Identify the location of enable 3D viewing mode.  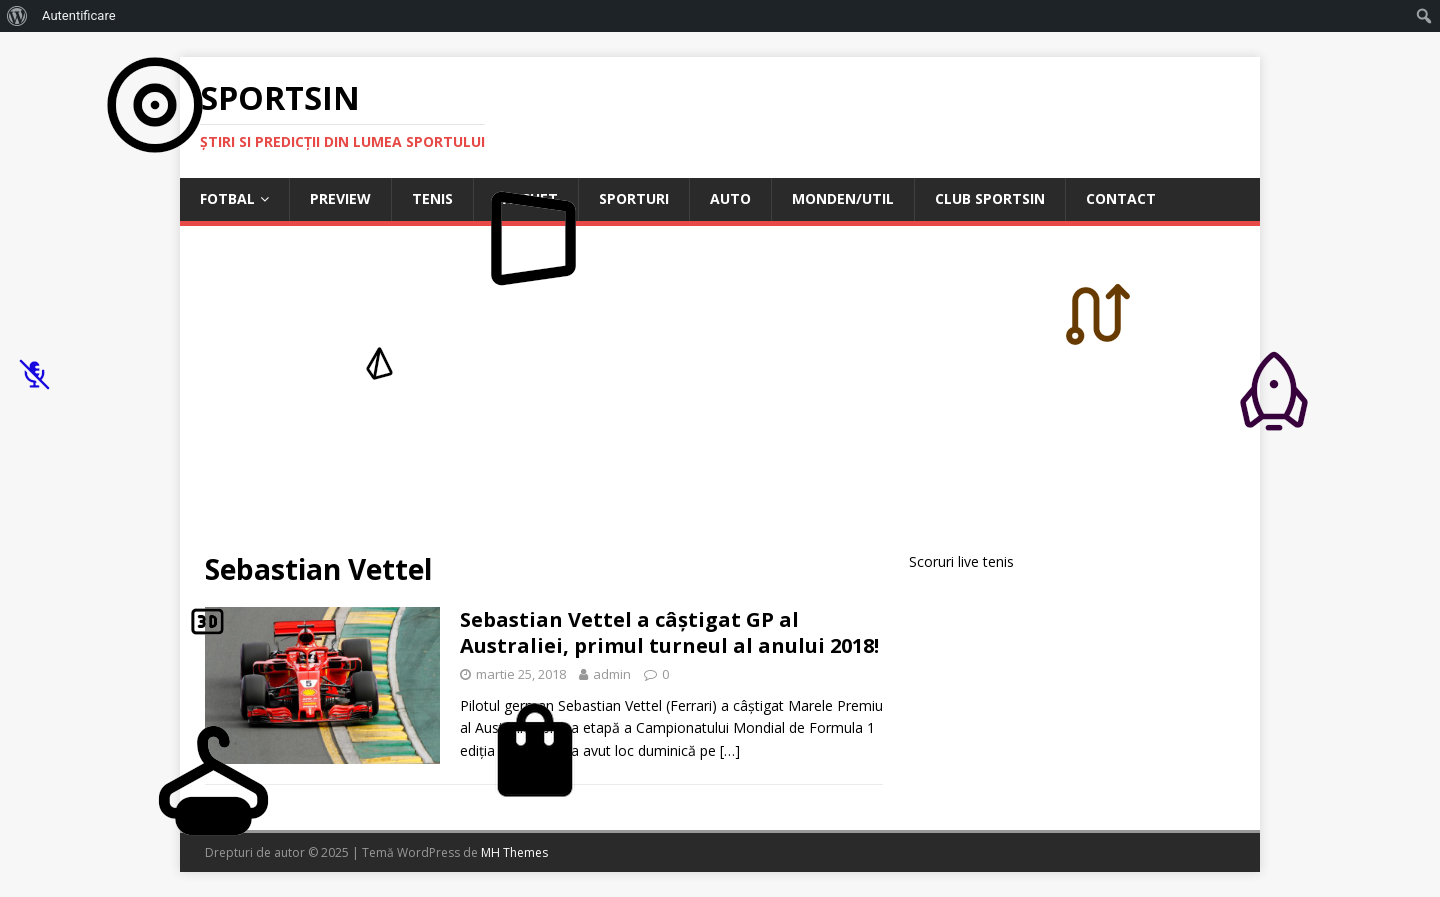
(207, 621).